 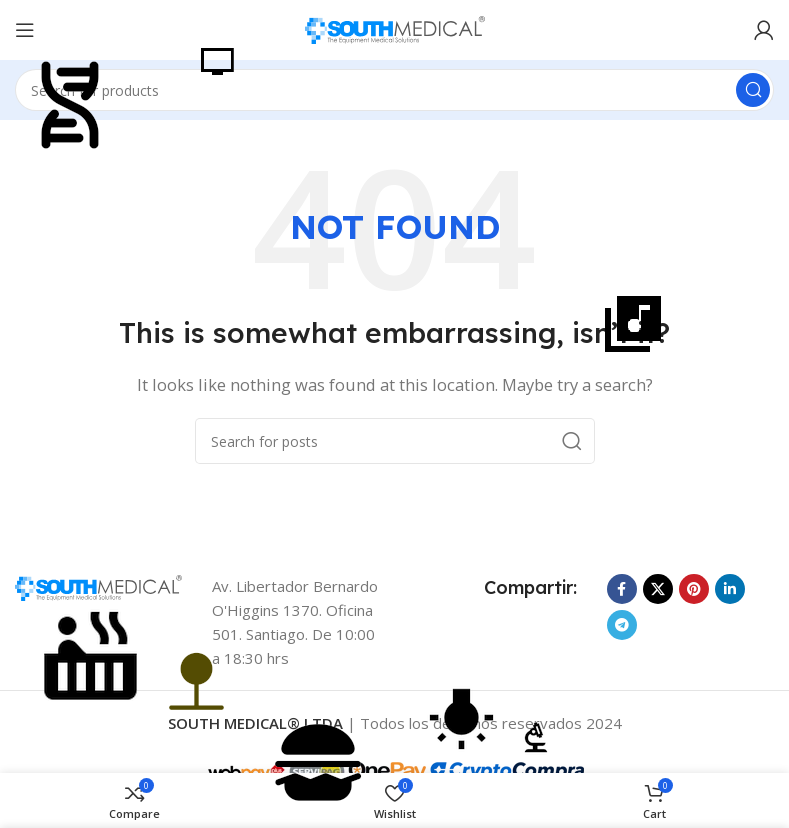 I want to click on access personal video content, so click(x=217, y=61).